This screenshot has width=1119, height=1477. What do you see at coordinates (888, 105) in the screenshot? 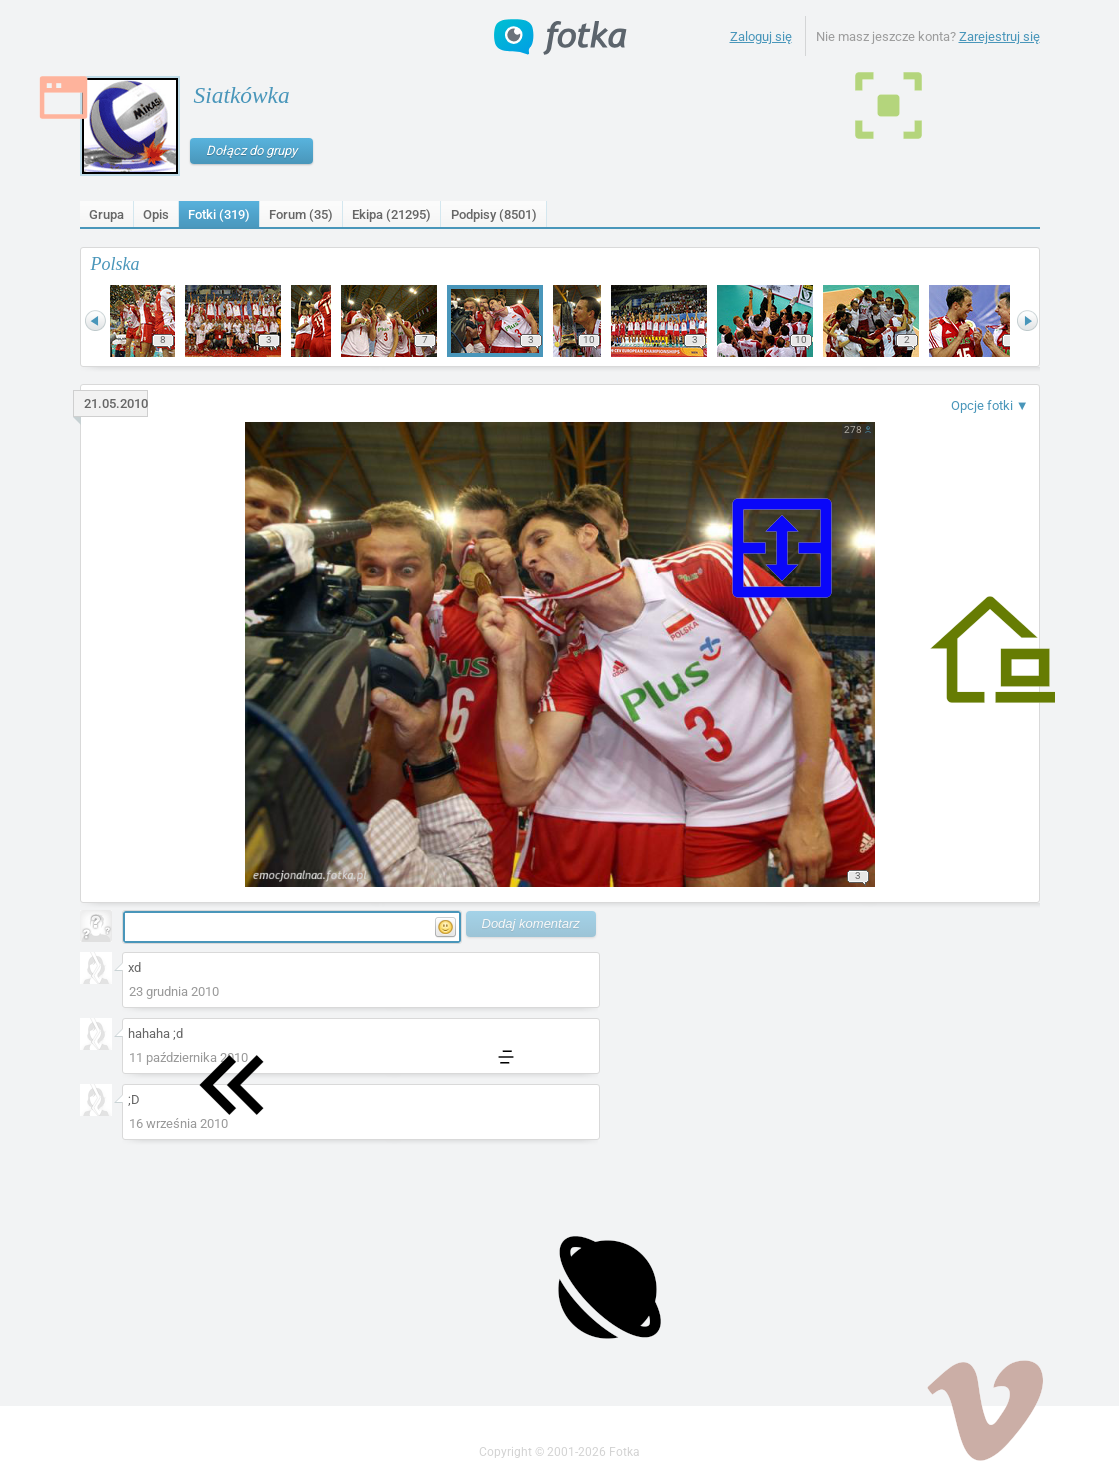
I see `enable focus mode to minimize distractions` at bounding box center [888, 105].